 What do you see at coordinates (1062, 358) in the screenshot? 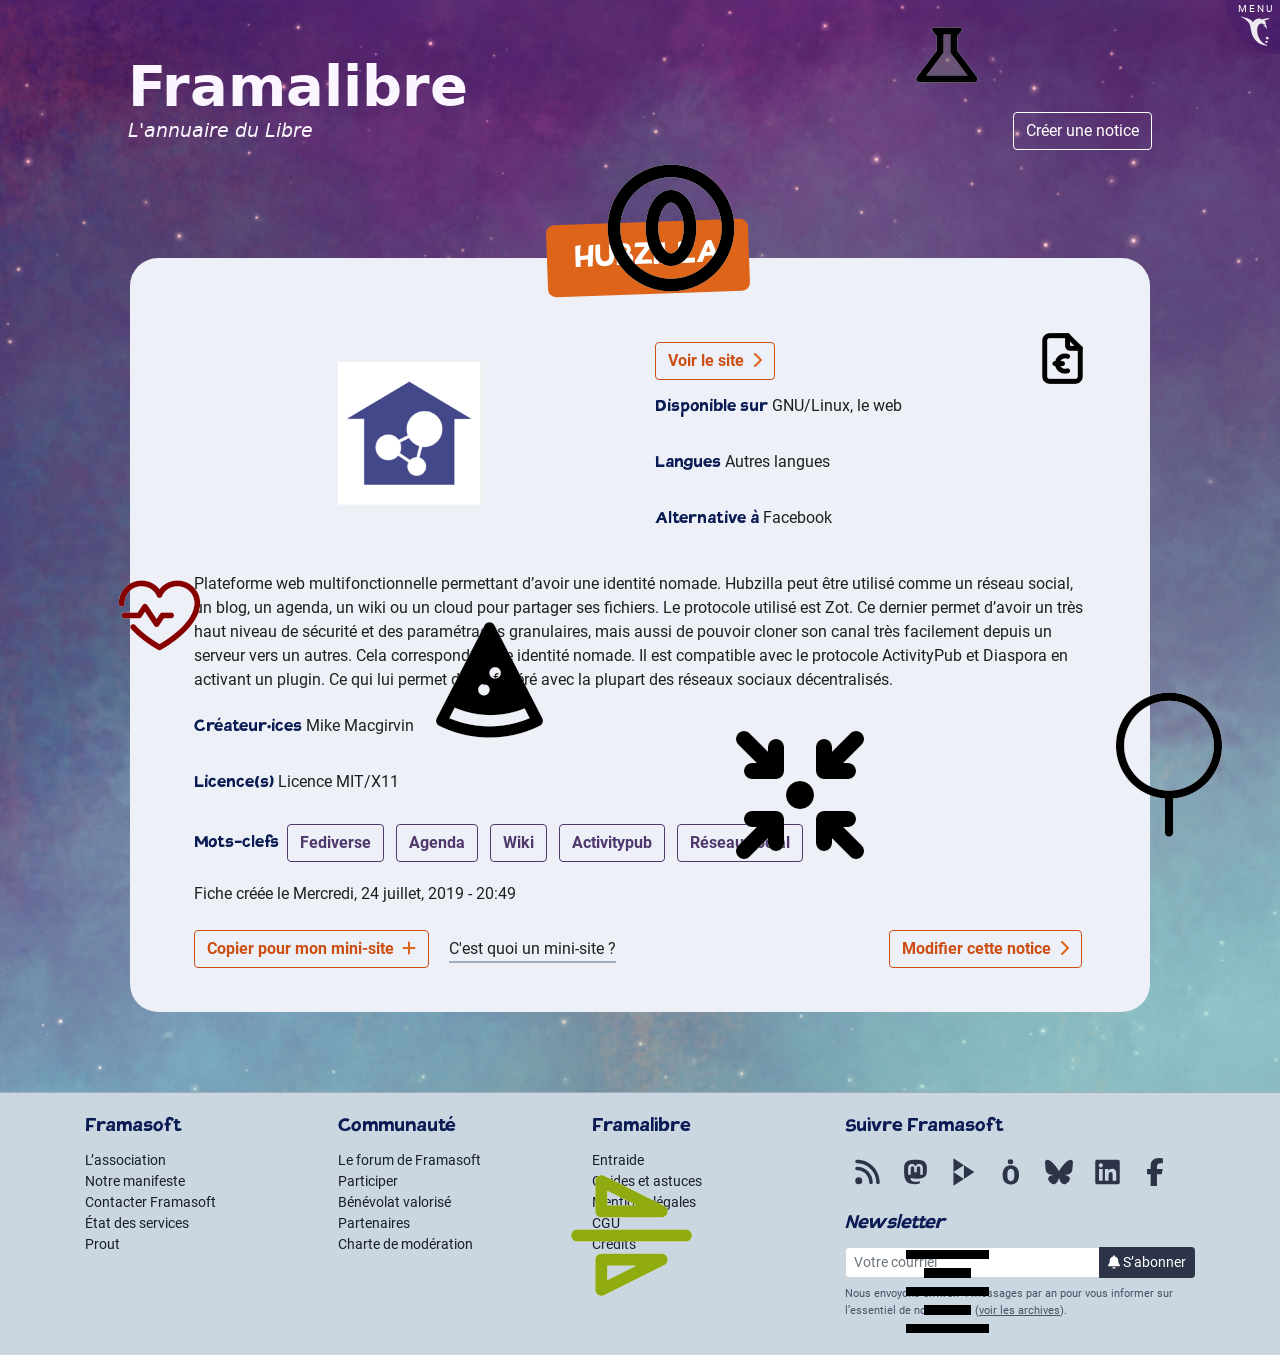
I see `view euro currency document` at bounding box center [1062, 358].